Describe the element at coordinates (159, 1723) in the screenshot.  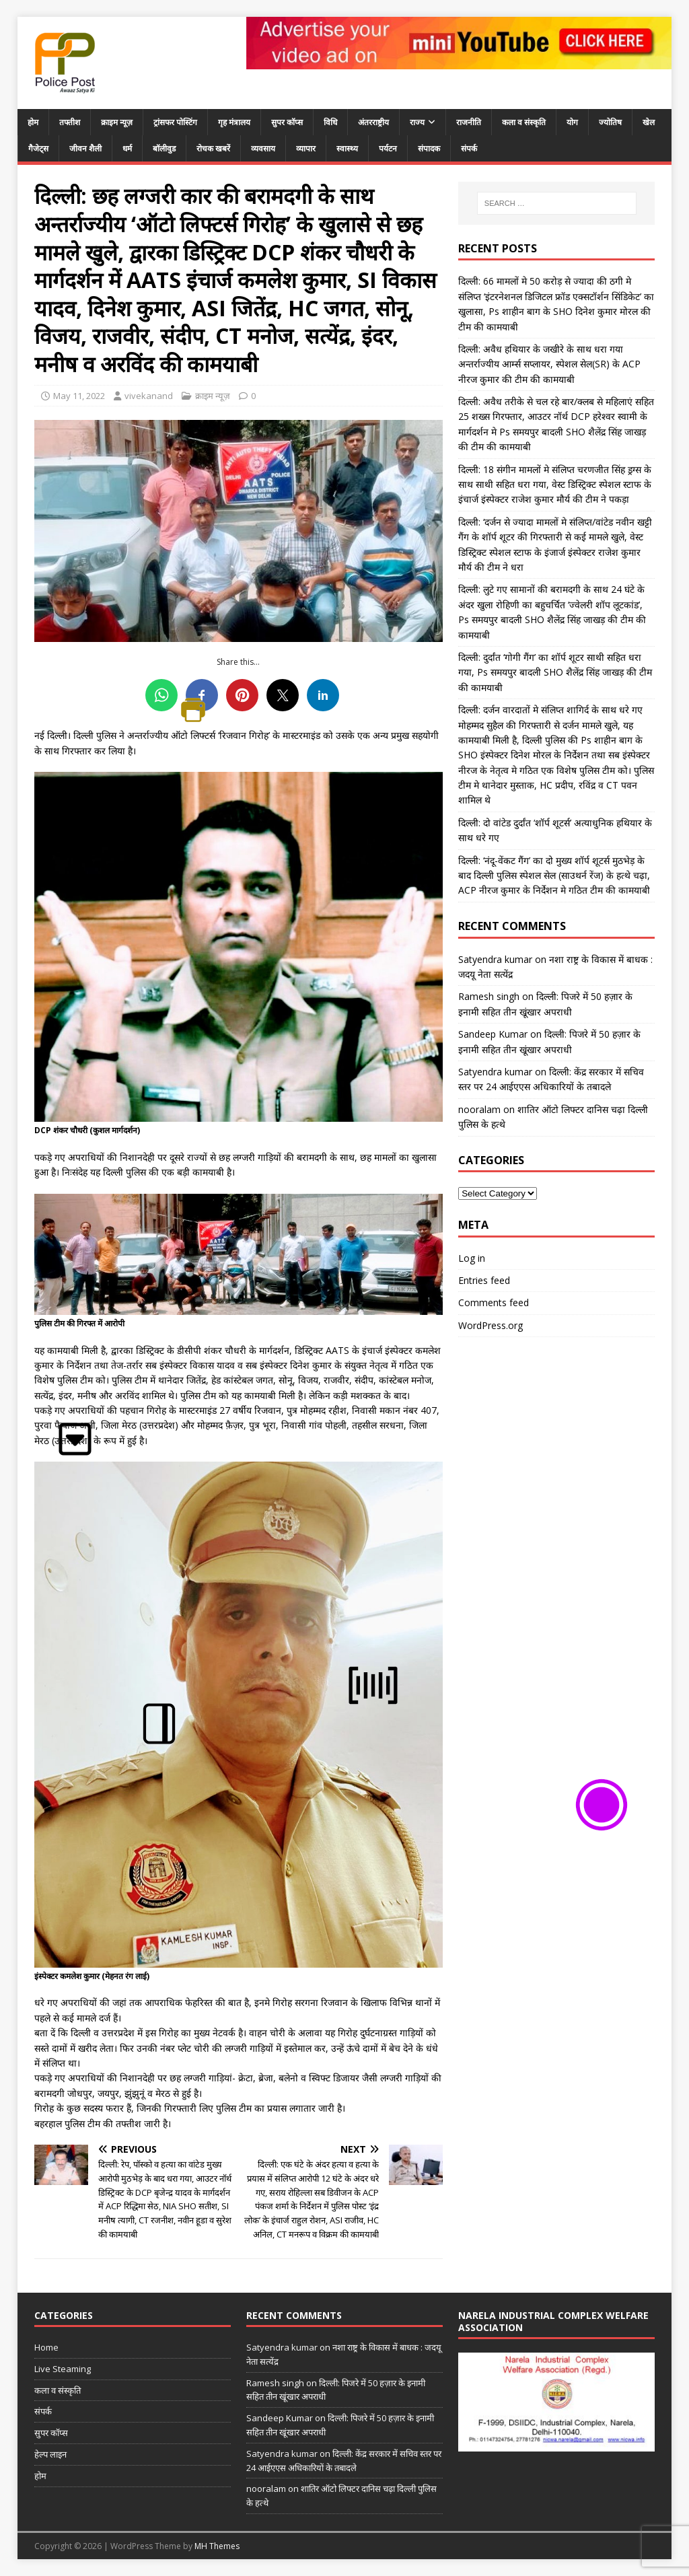
I see `open your journal or diary` at that location.